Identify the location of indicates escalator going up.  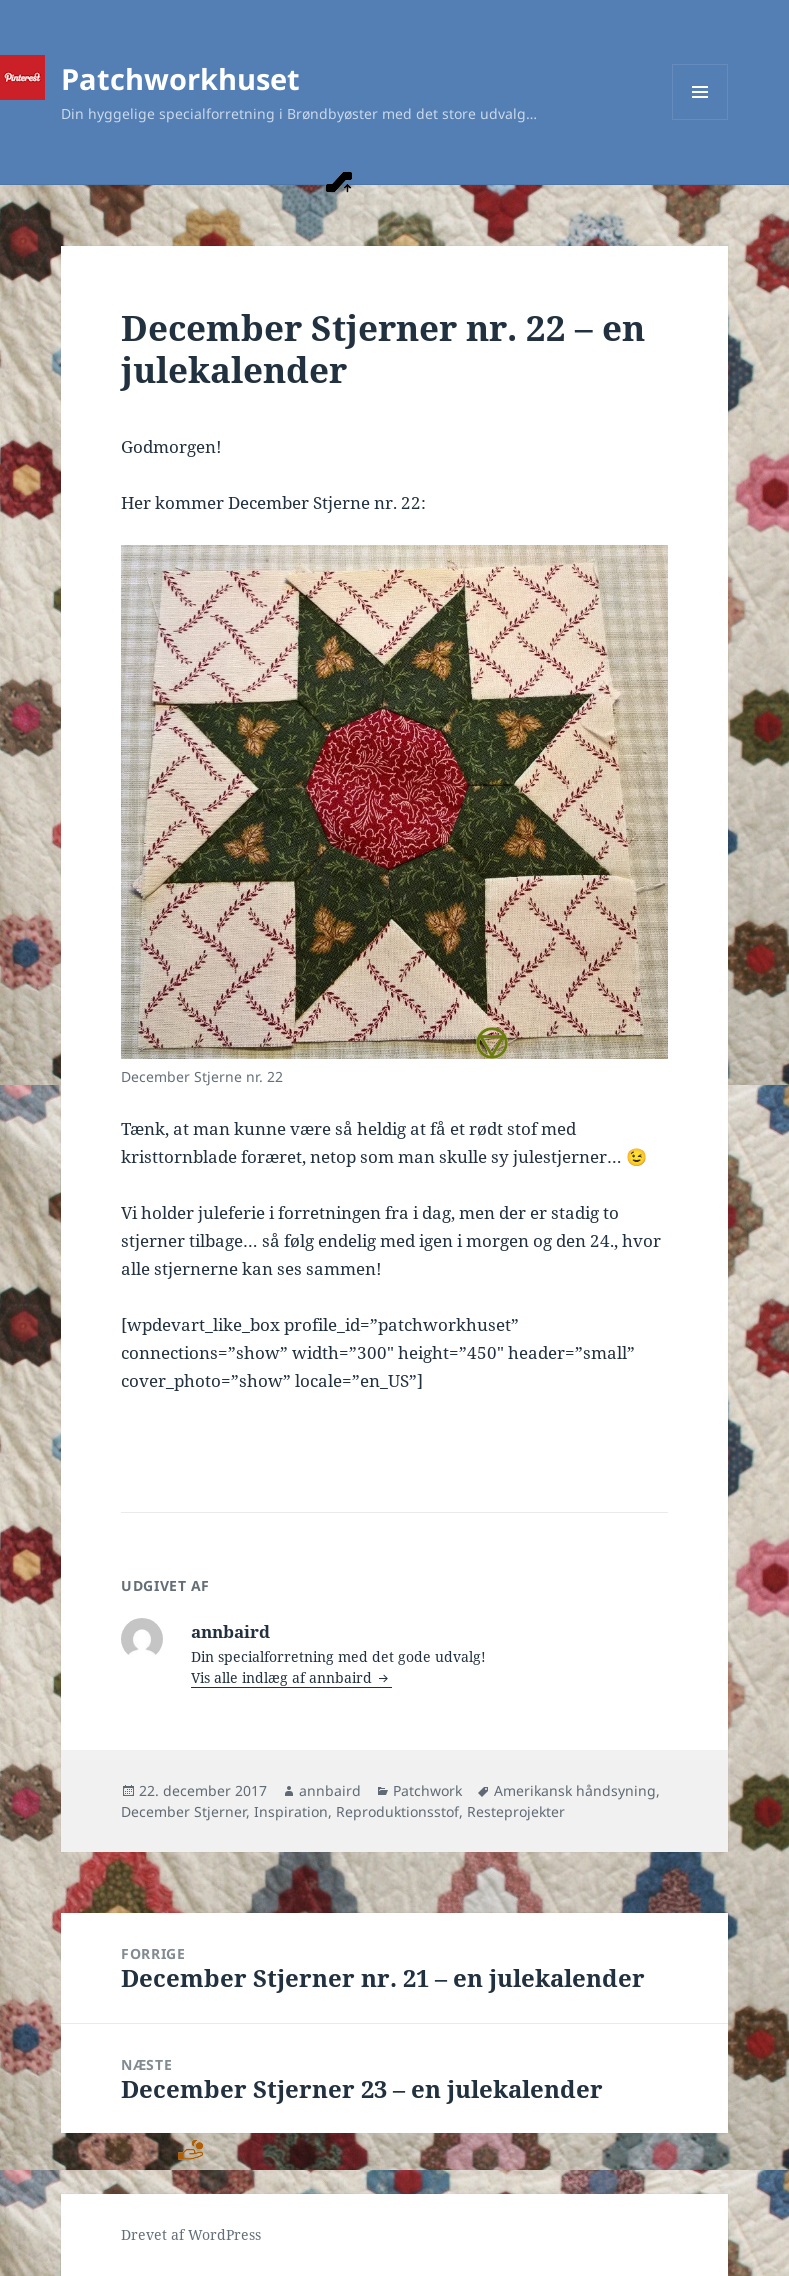
(339, 182).